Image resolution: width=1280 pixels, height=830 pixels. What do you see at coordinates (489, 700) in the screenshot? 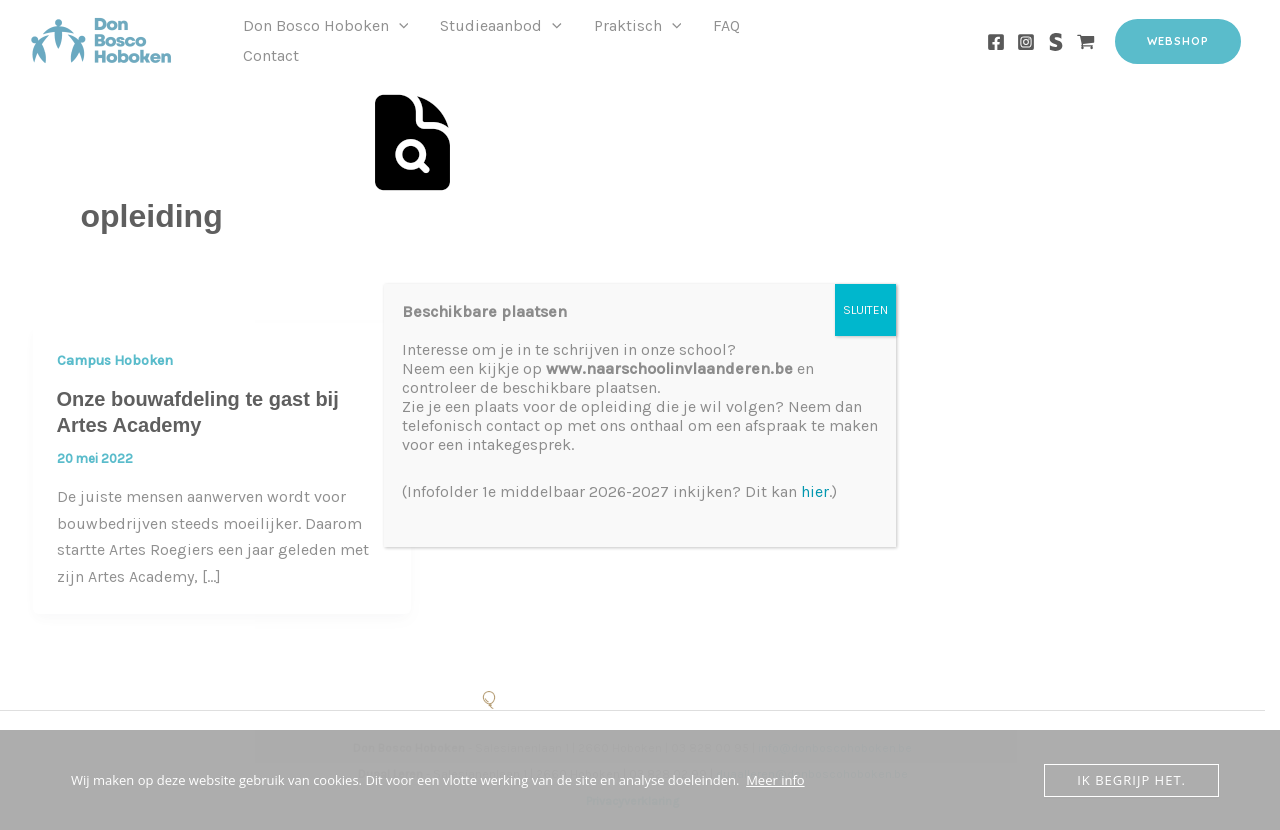
I see `indicates a celebration or special event` at bounding box center [489, 700].